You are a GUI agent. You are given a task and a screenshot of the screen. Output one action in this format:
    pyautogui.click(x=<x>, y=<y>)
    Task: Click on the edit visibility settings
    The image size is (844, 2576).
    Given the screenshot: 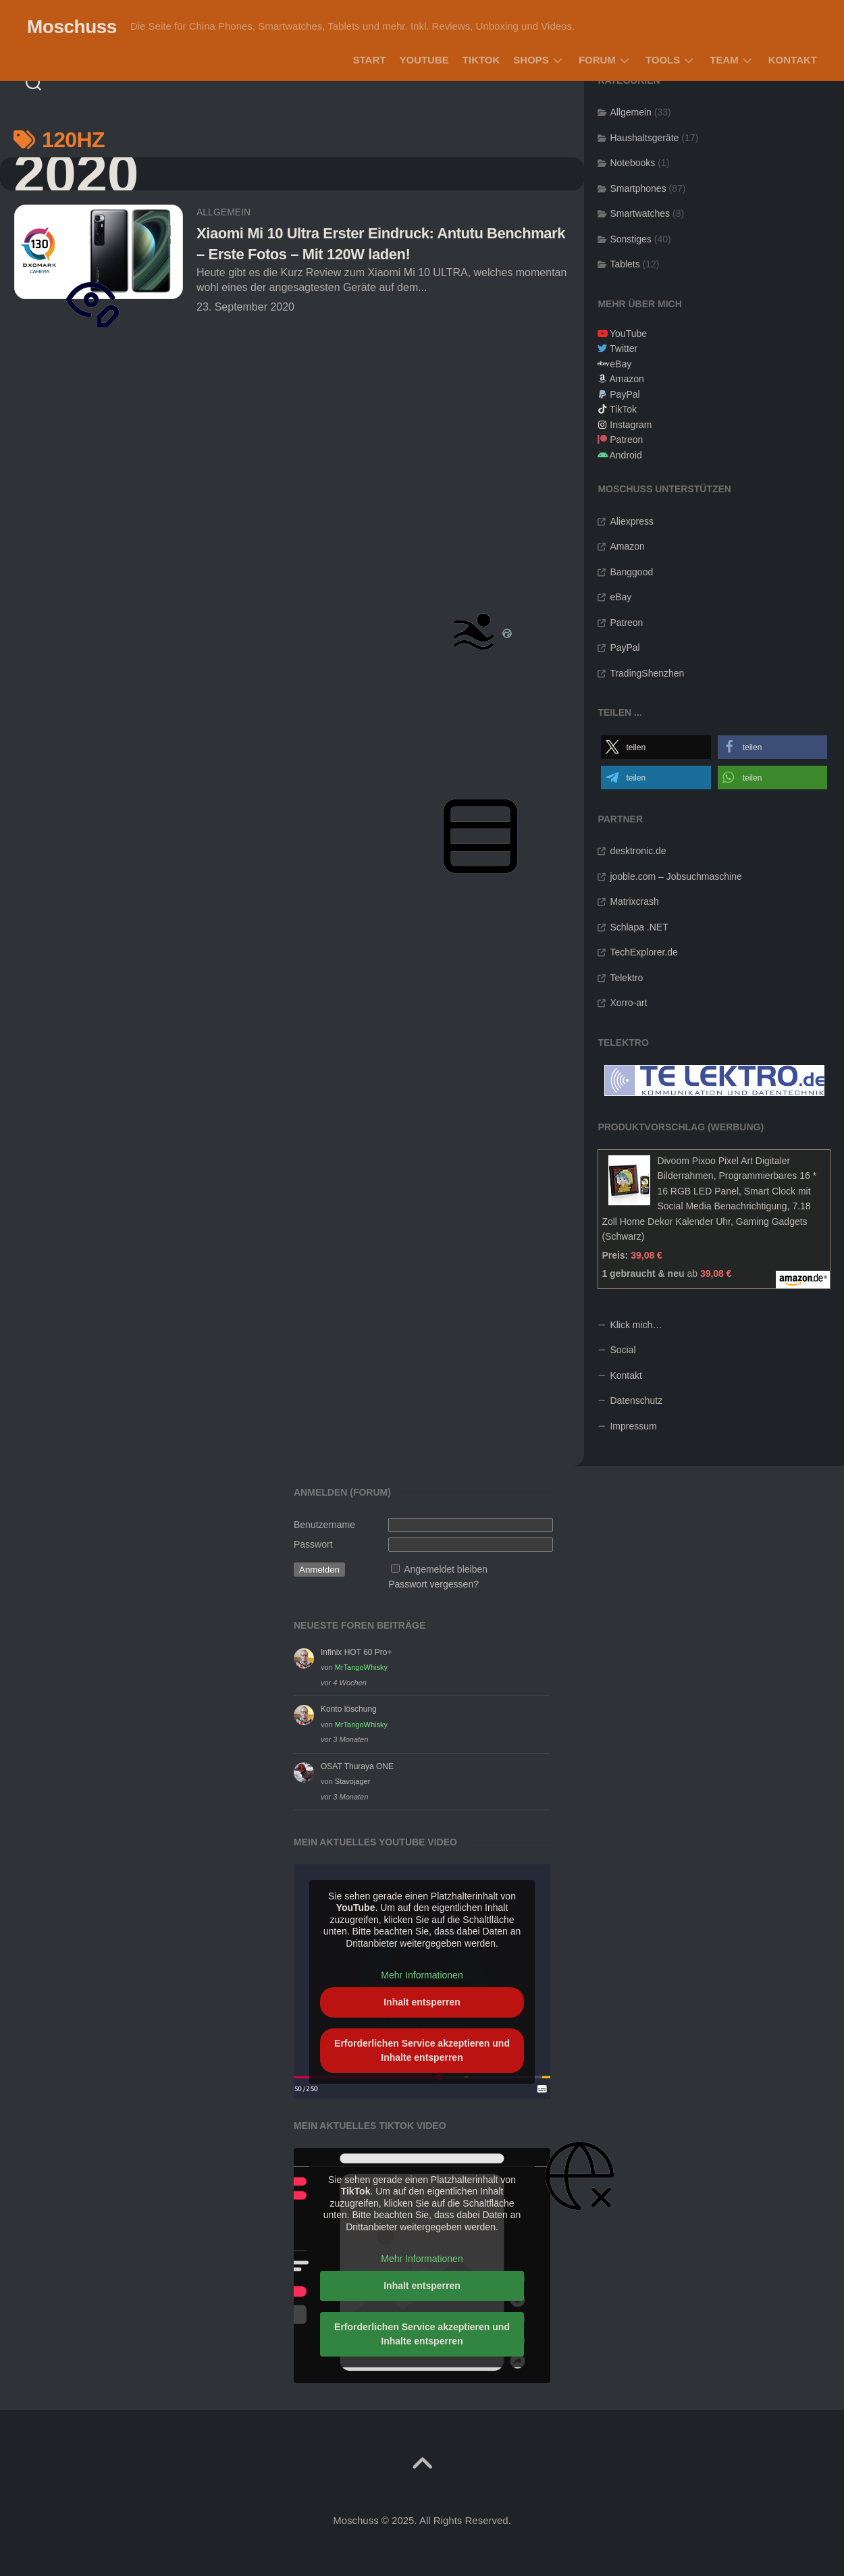 What is the action you would take?
    pyautogui.click(x=91, y=300)
    